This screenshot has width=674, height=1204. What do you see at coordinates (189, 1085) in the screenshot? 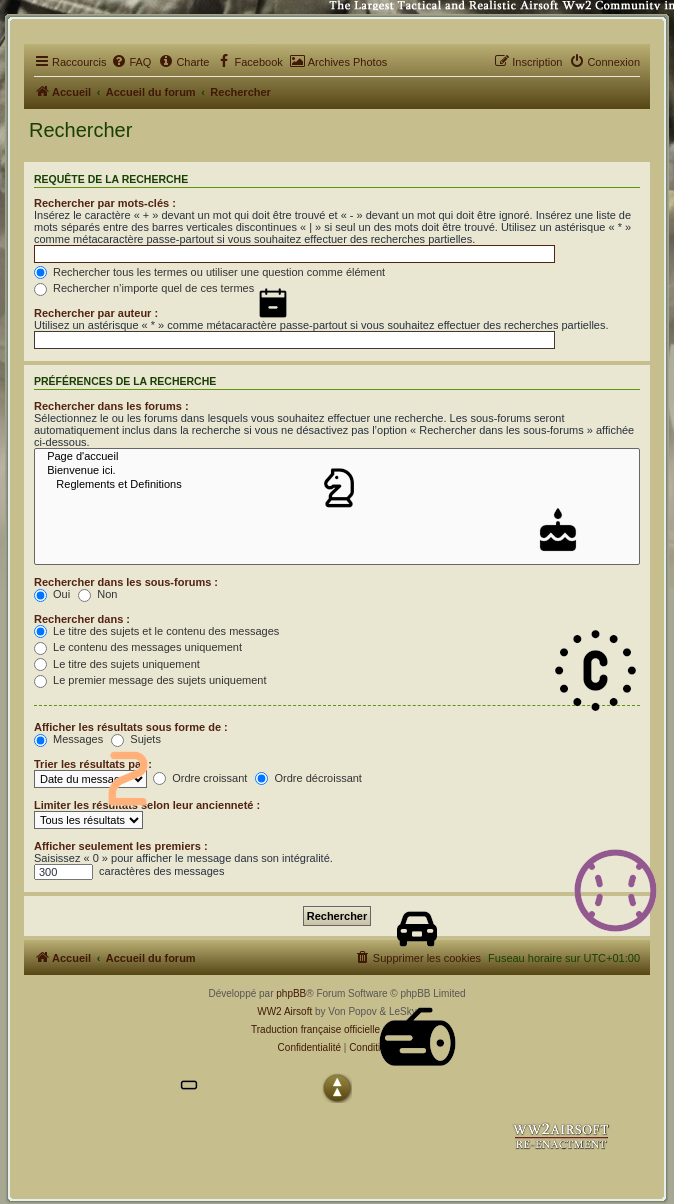
I see `insert a code variable or placeholder` at bounding box center [189, 1085].